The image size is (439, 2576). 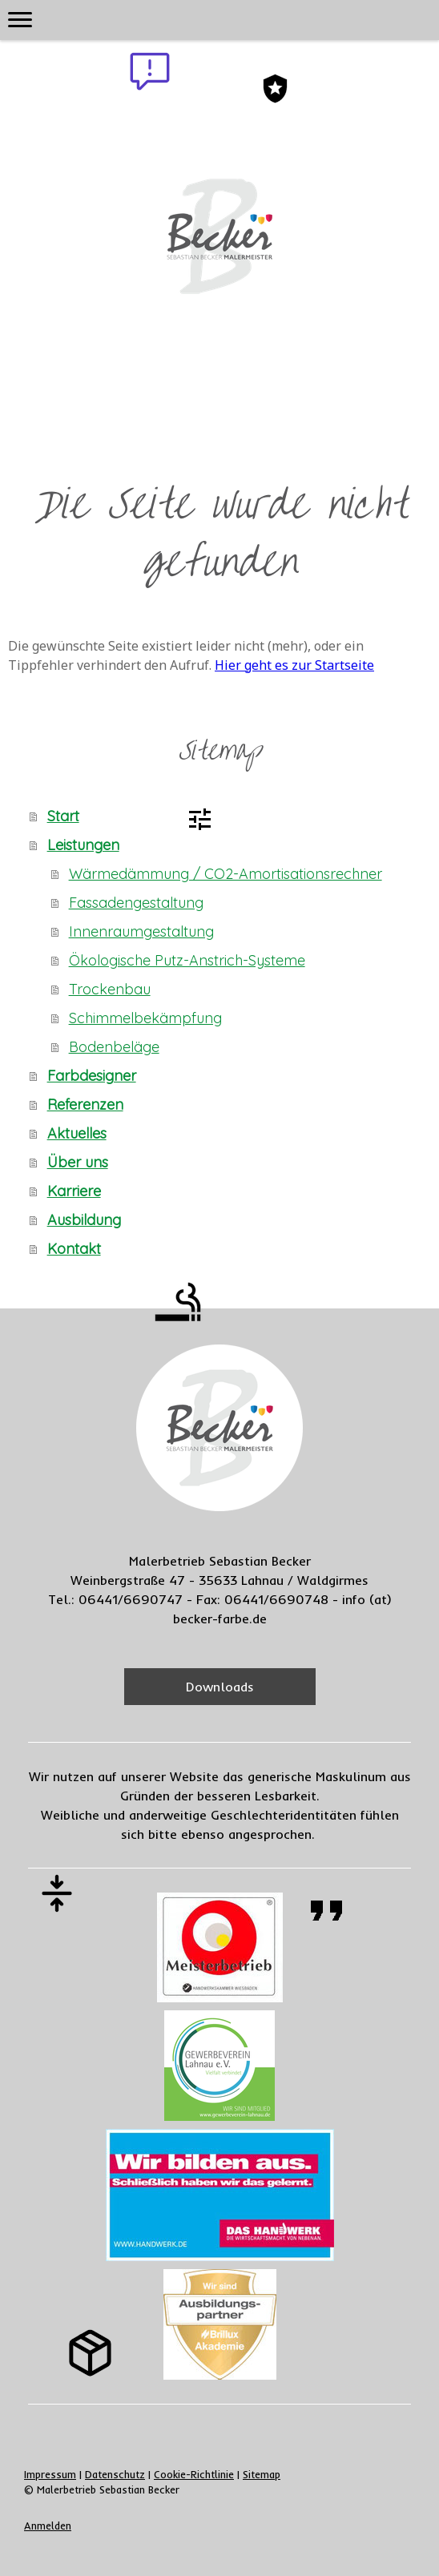 I want to click on collapse content vertically, so click(x=57, y=1893).